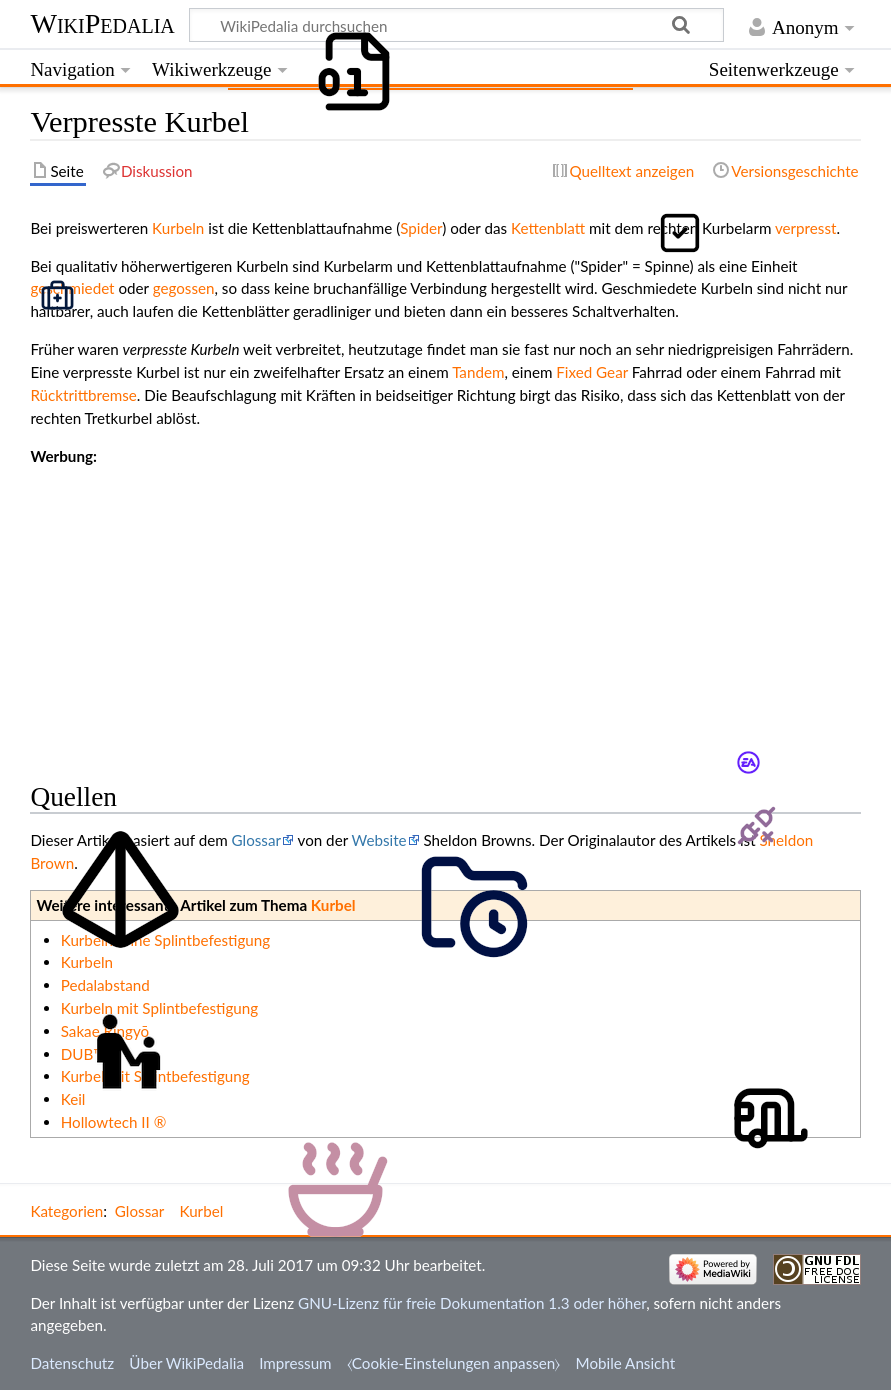 This screenshot has width=891, height=1390. Describe the element at coordinates (680, 233) in the screenshot. I see `mark item as complete` at that location.